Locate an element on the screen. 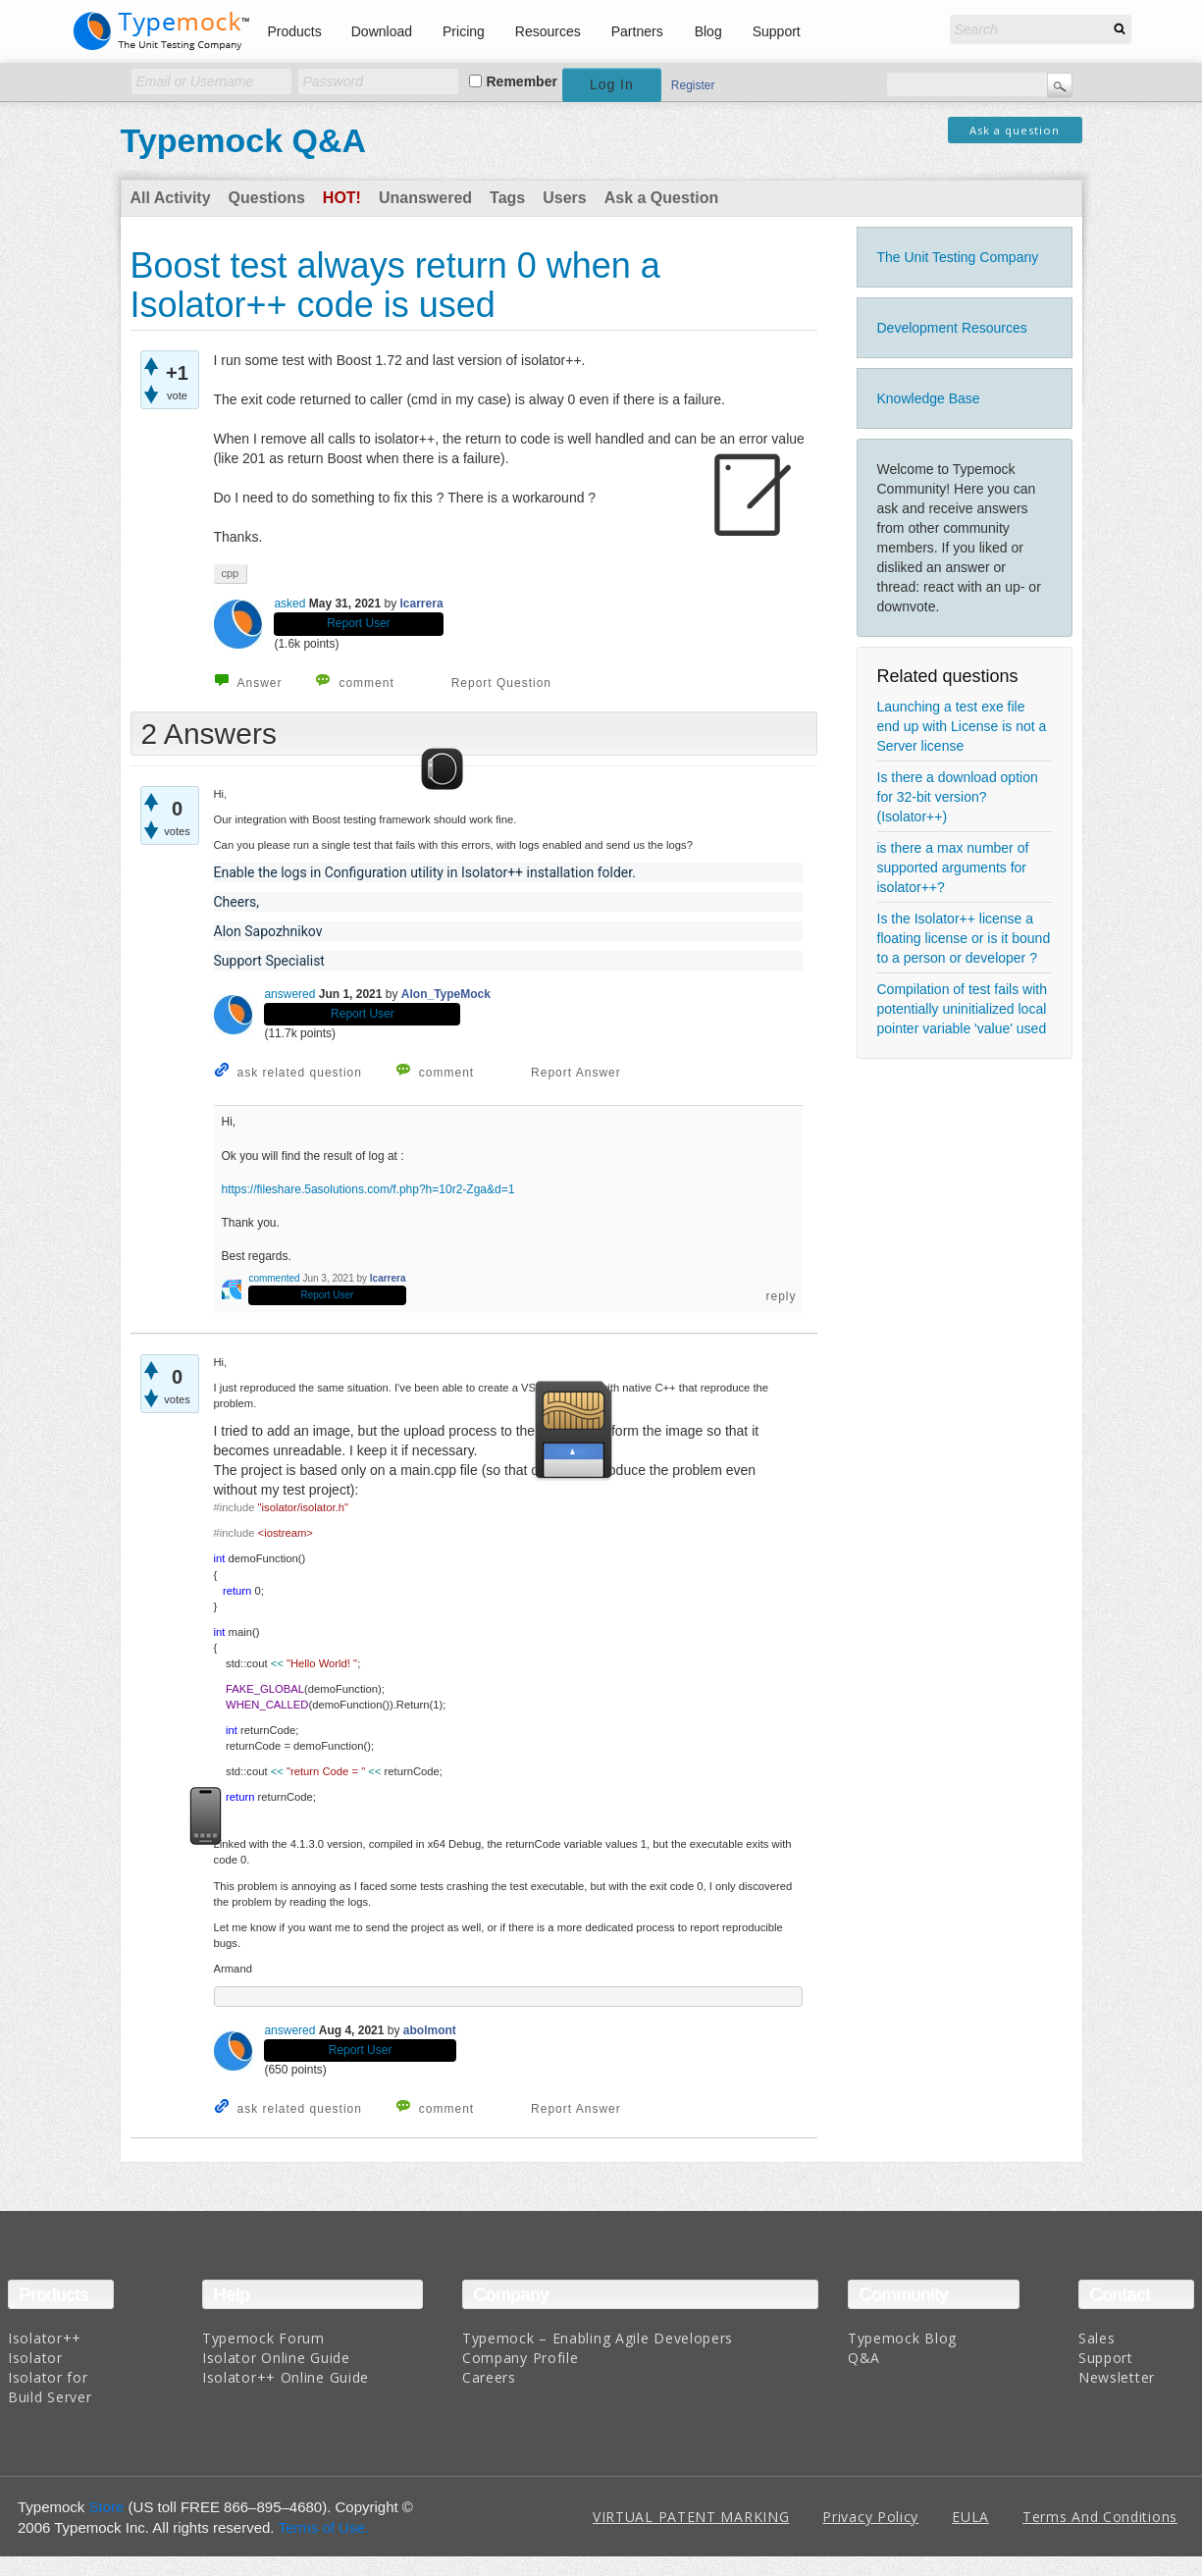  open the watch app is located at coordinates (442, 768).